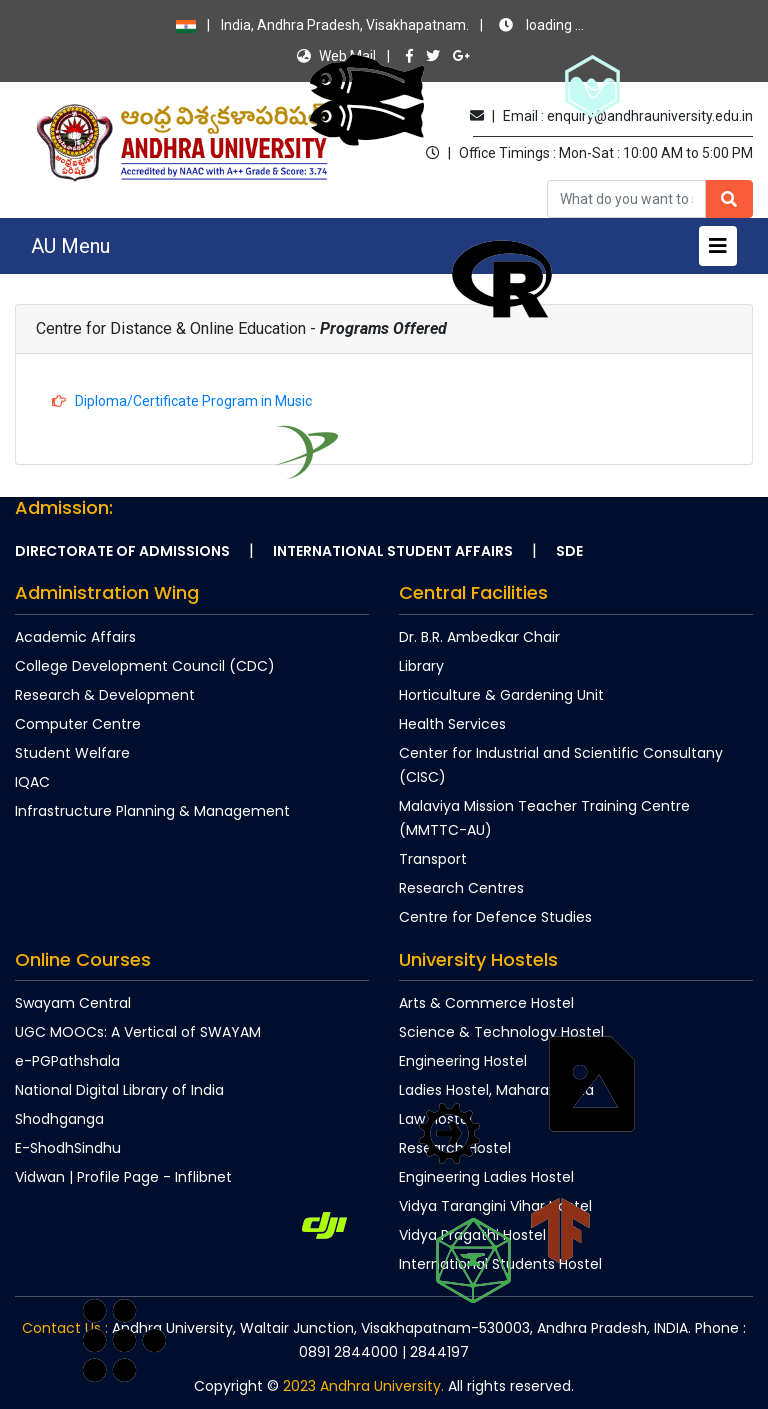  What do you see at coordinates (306, 452) in the screenshot?
I see `visit The Planetary Society website` at bounding box center [306, 452].